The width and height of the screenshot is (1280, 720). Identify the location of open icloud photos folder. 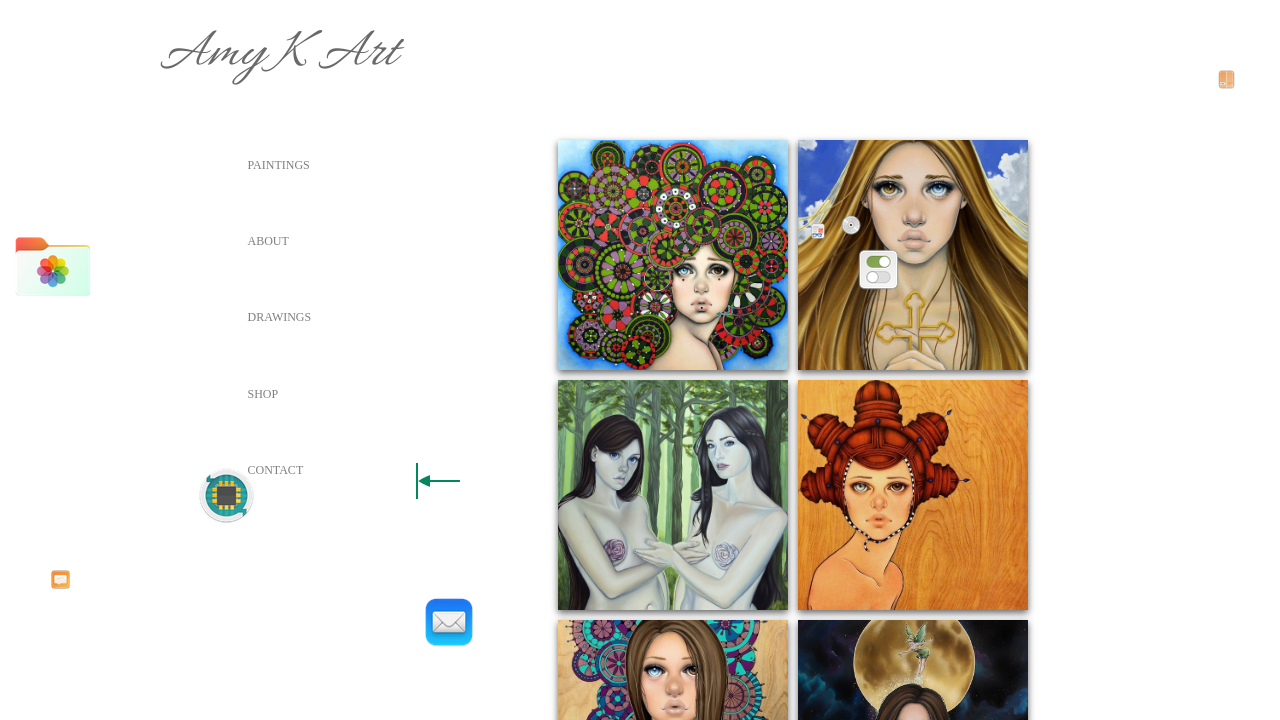
(52, 268).